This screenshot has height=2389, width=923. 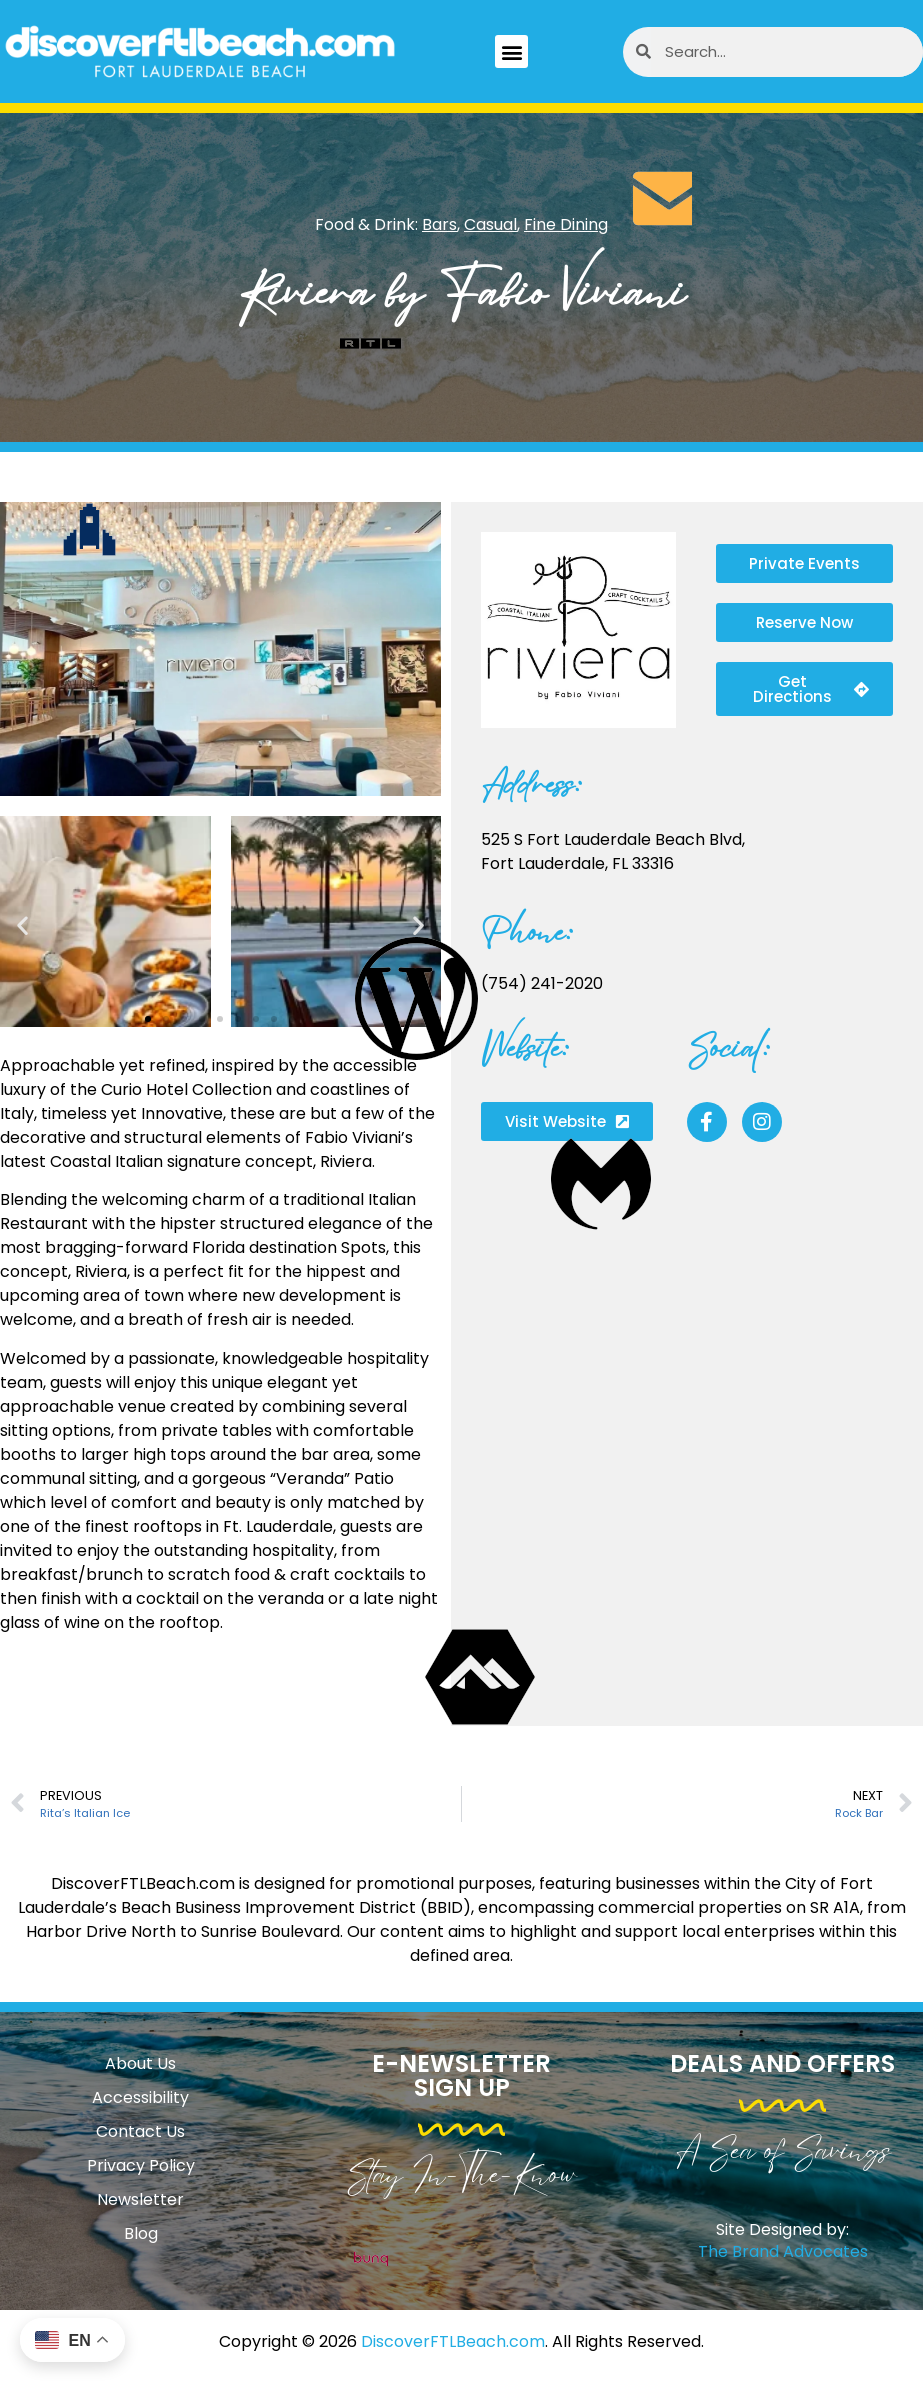 What do you see at coordinates (416, 998) in the screenshot?
I see `open the WordPress app` at bounding box center [416, 998].